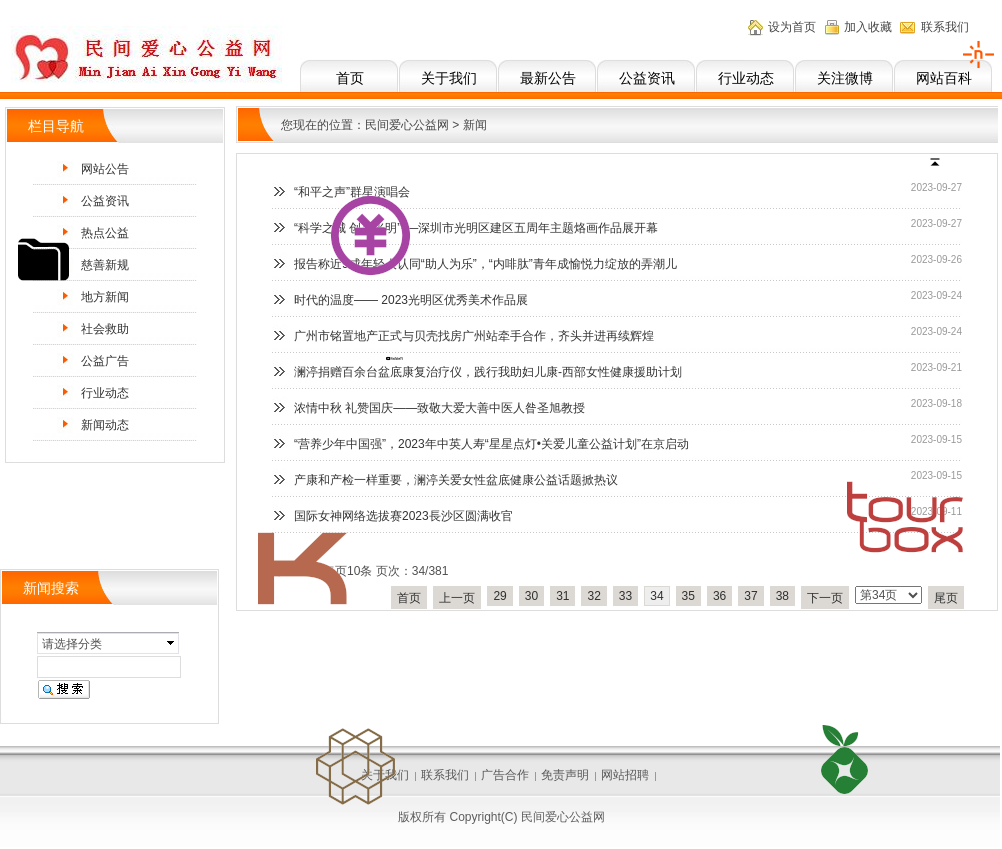 The image size is (1002, 849). What do you see at coordinates (43, 259) in the screenshot?
I see `open proton drive cloud storage` at bounding box center [43, 259].